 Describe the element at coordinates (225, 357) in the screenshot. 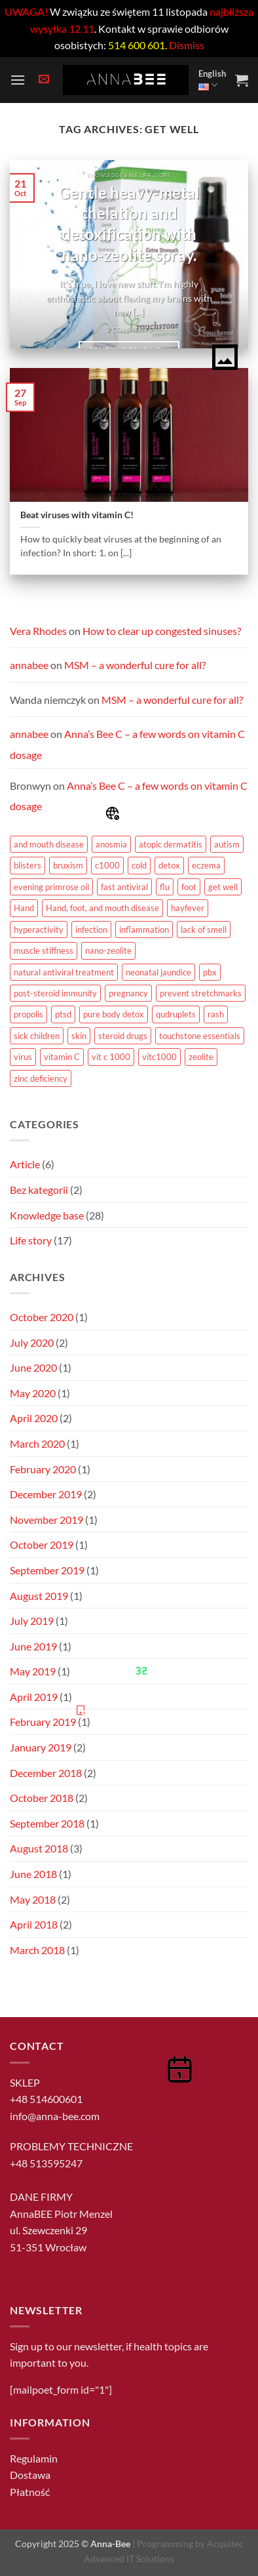

I see `view original image without cropping` at that location.